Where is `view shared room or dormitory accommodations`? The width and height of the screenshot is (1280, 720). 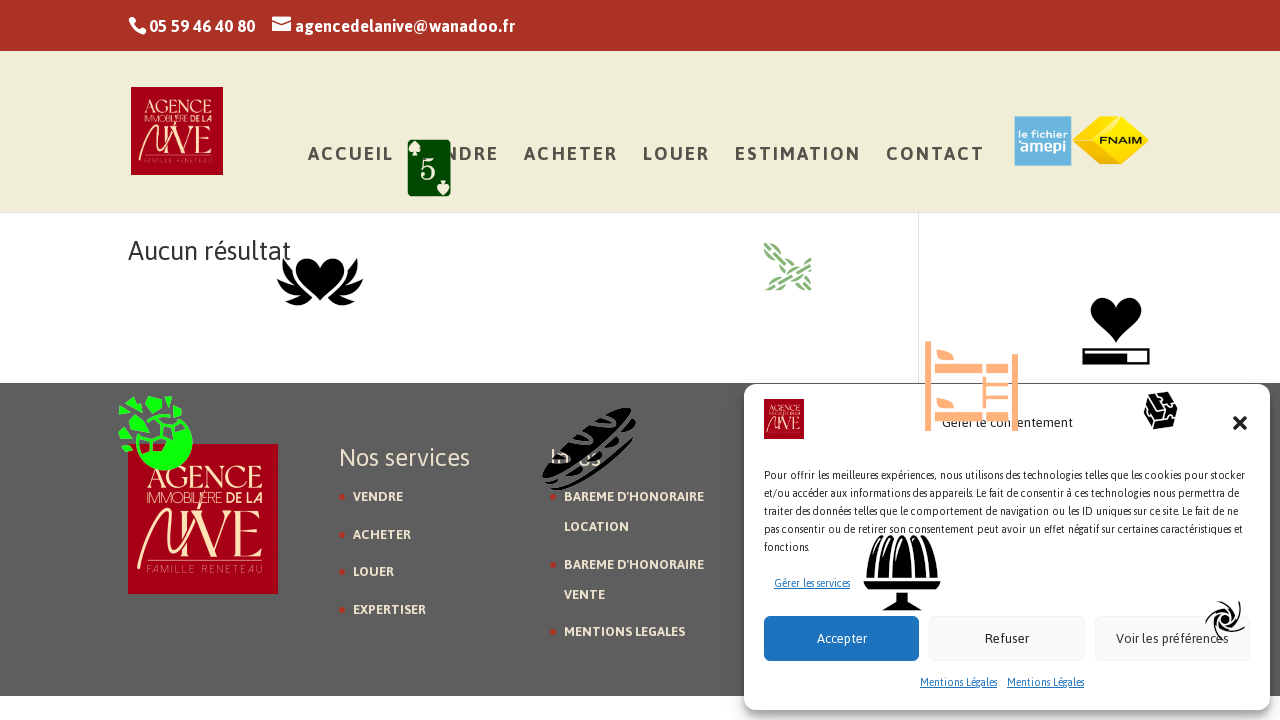
view shared room or dormitory accommodations is located at coordinates (971, 384).